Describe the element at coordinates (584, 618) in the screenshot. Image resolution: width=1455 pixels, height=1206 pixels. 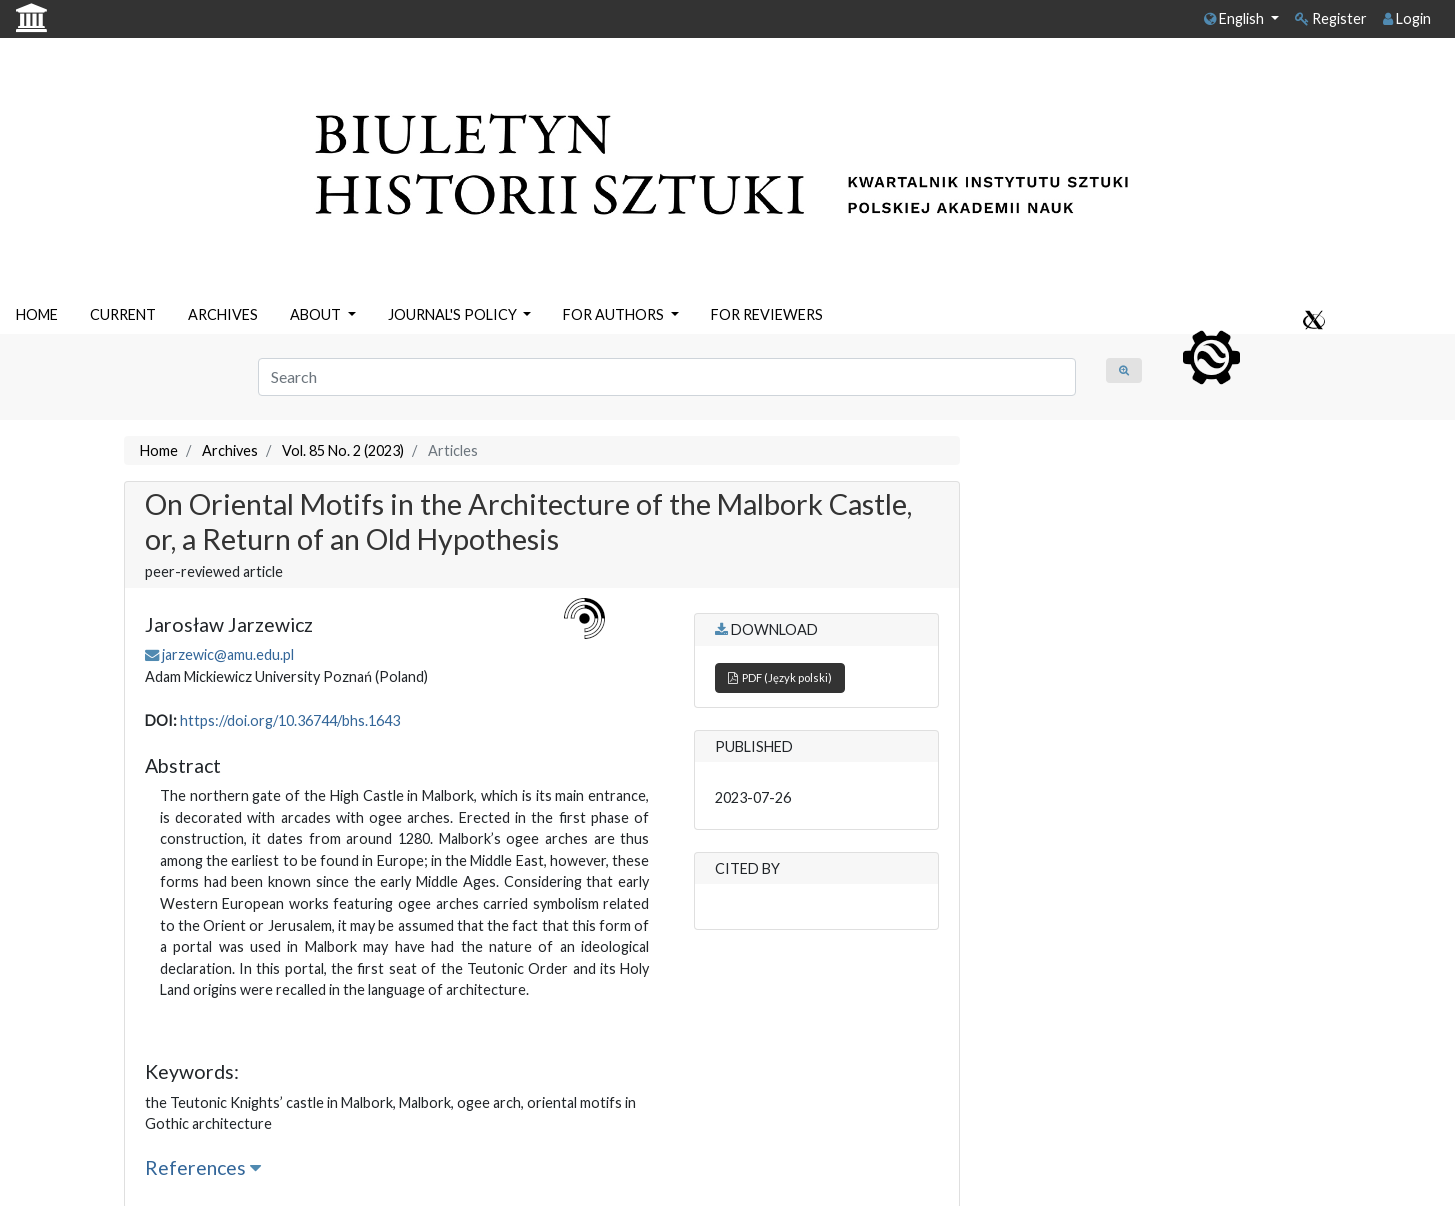
I see `open freshrss feed reader app` at that location.